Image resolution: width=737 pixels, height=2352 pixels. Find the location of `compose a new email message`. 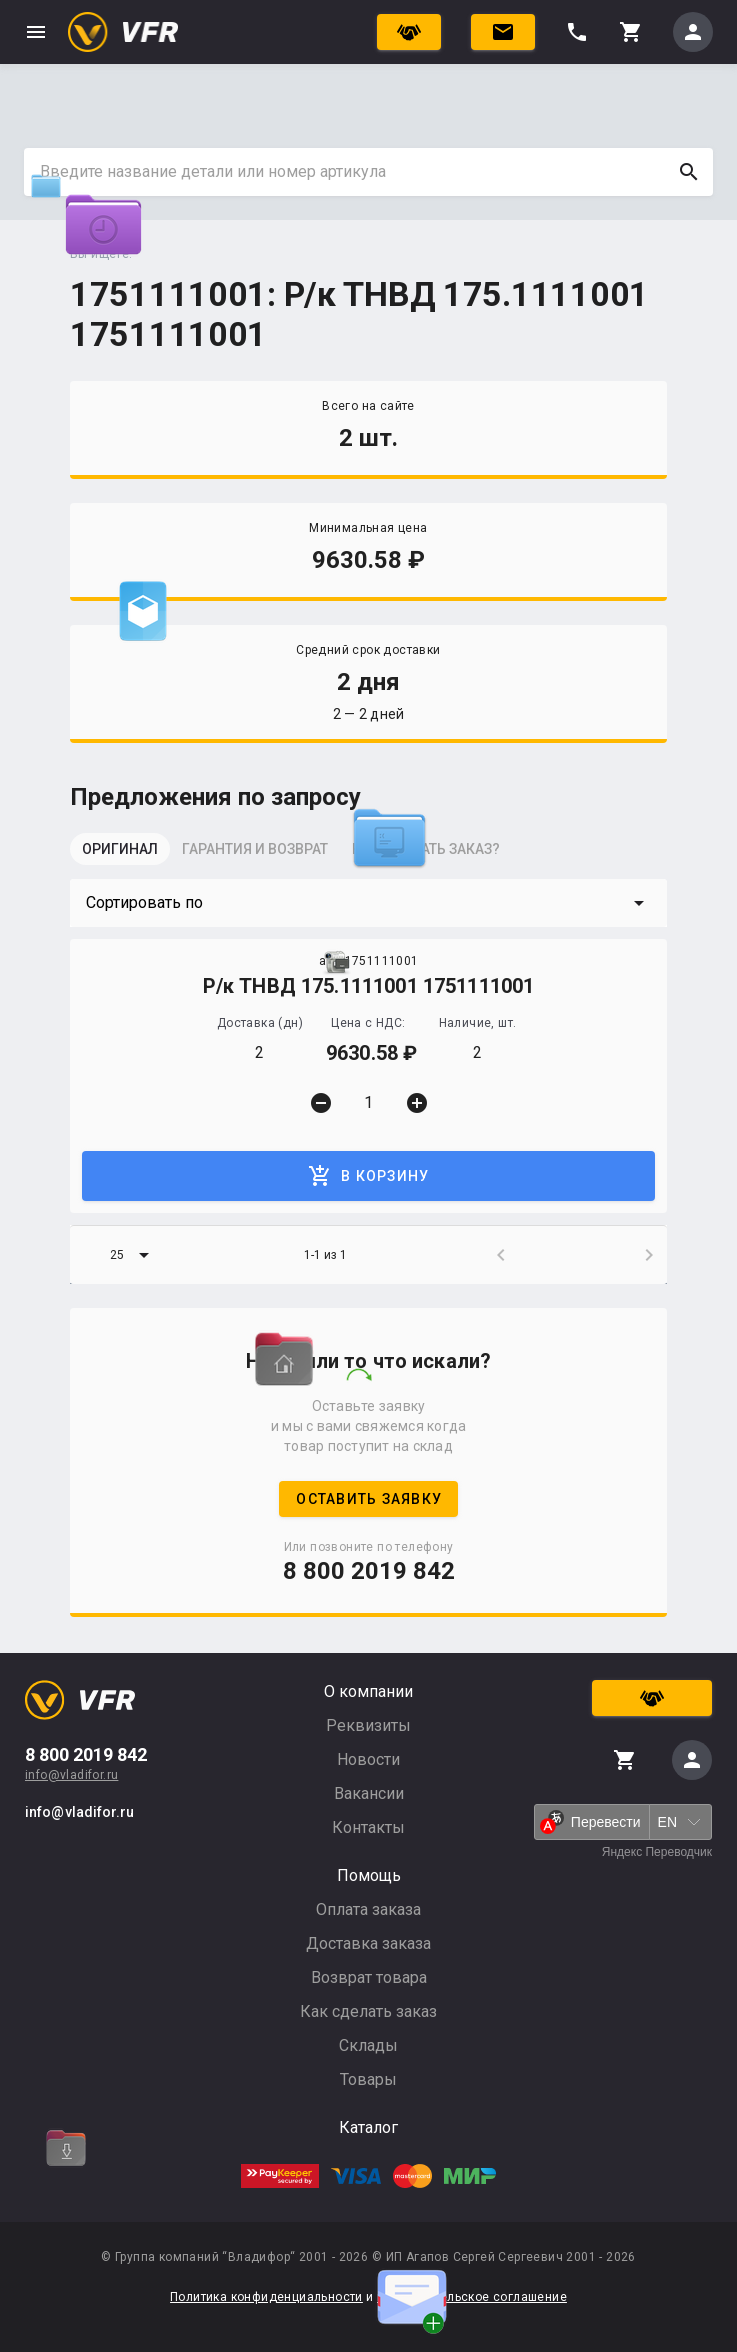

compose a new email message is located at coordinates (412, 2297).